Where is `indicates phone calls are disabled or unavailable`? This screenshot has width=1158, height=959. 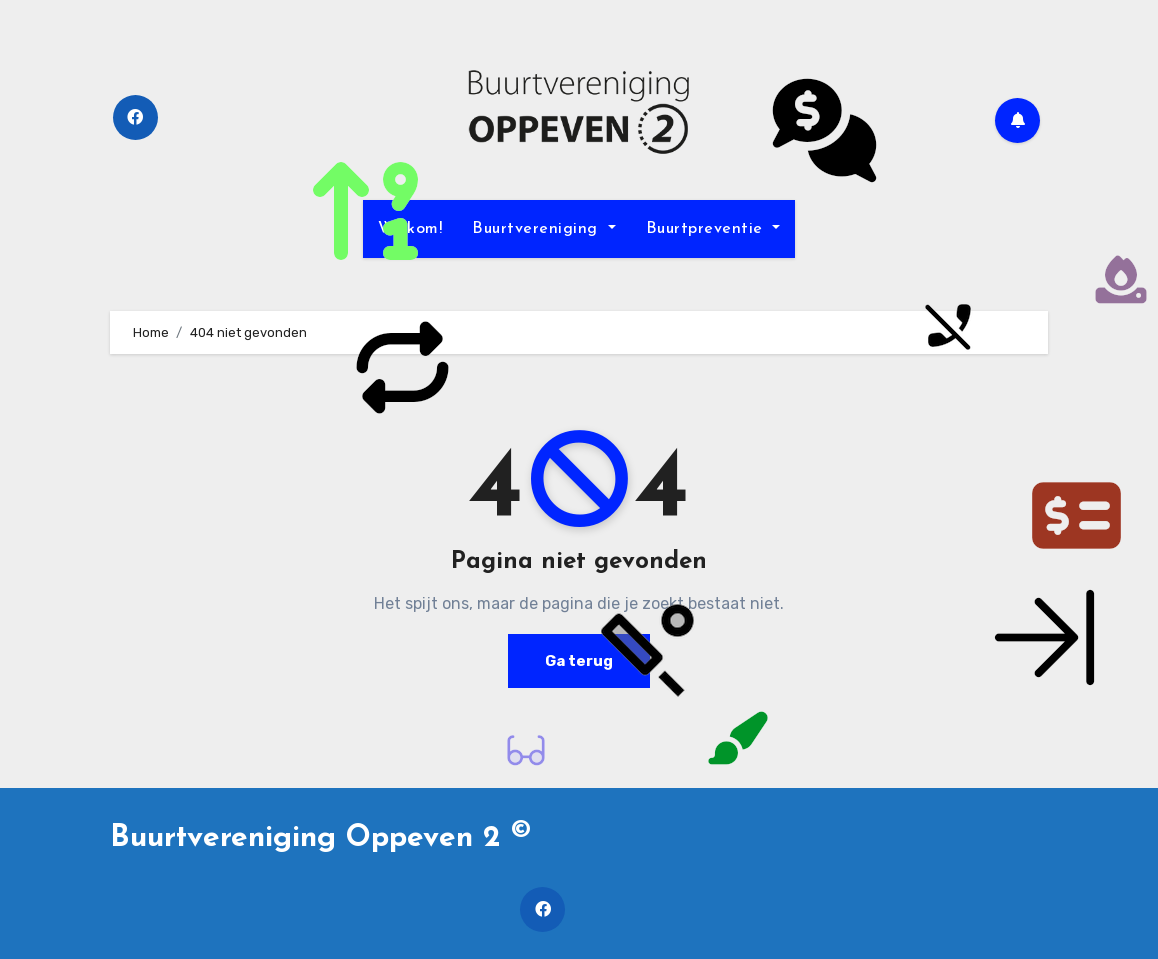 indicates phone calls are disabled or unavailable is located at coordinates (949, 325).